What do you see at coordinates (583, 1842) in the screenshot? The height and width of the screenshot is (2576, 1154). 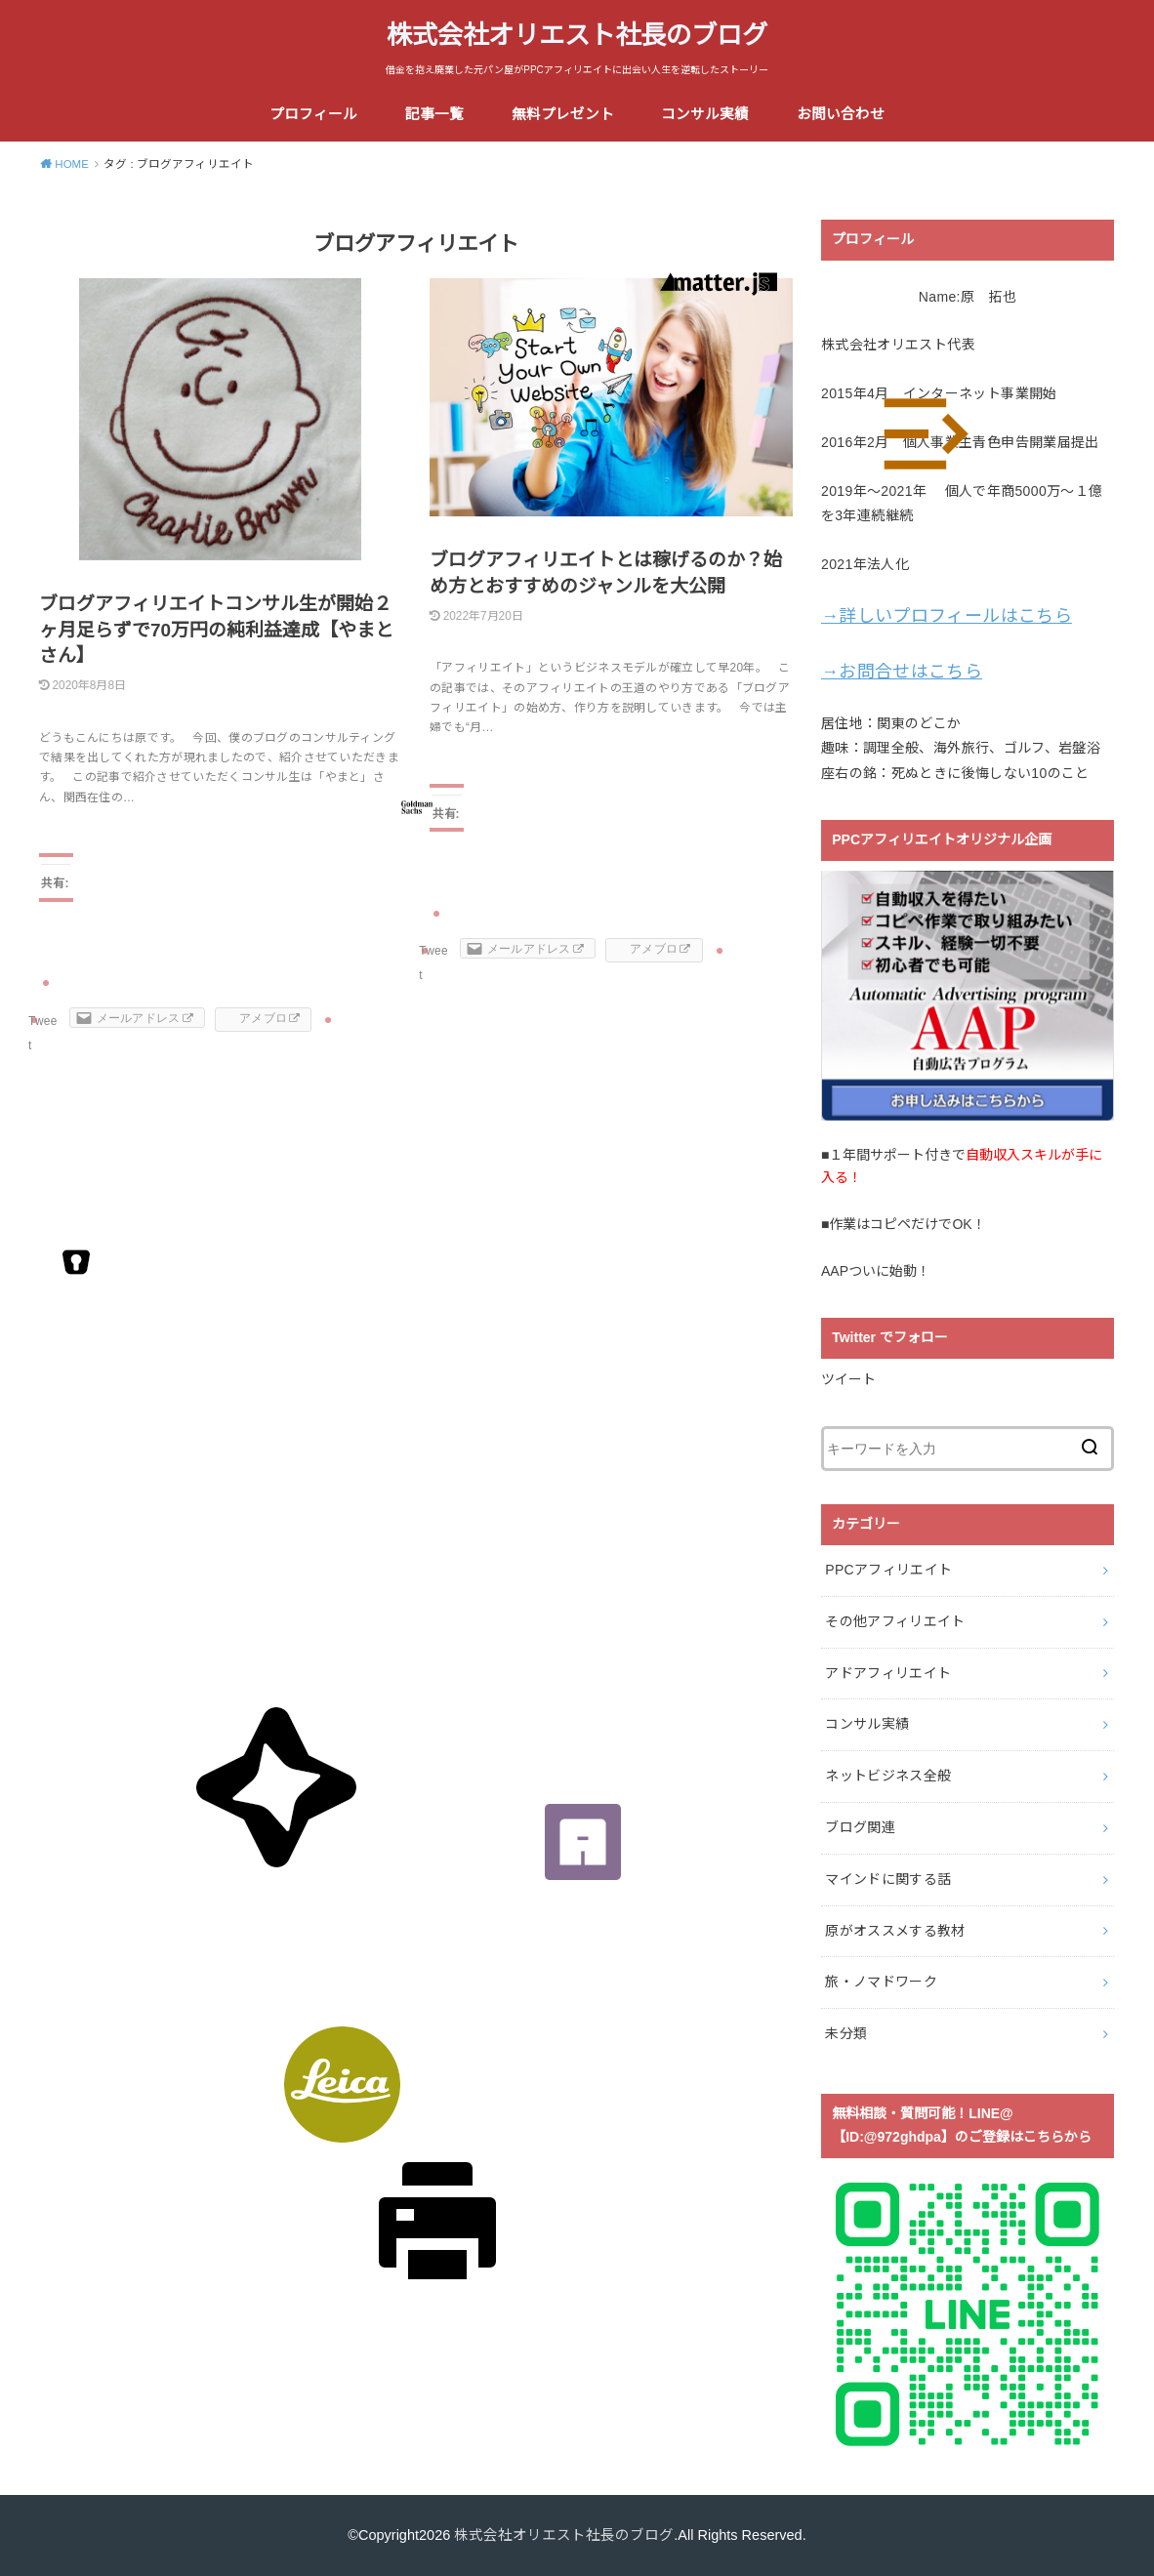 I see `astral brand logo` at bounding box center [583, 1842].